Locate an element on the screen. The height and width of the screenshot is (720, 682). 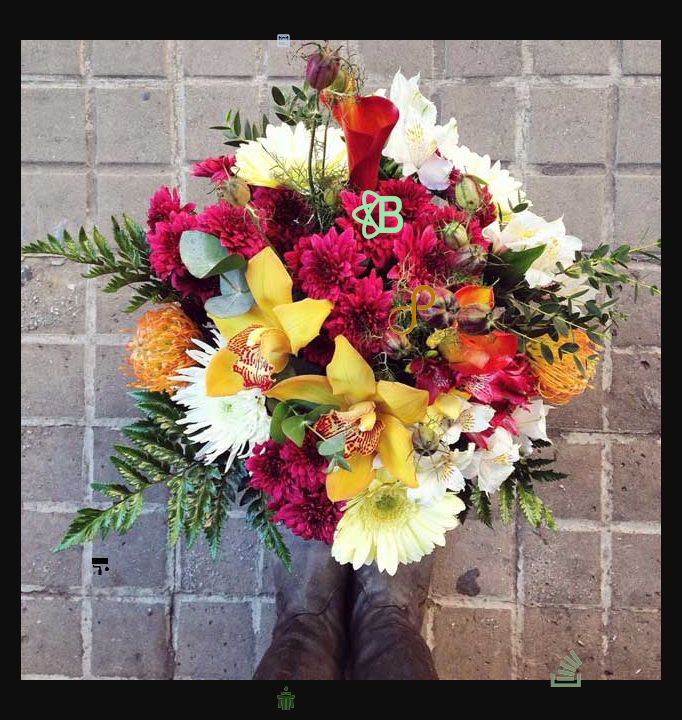
access painting or drawing tools is located at coordinates (100, 566).